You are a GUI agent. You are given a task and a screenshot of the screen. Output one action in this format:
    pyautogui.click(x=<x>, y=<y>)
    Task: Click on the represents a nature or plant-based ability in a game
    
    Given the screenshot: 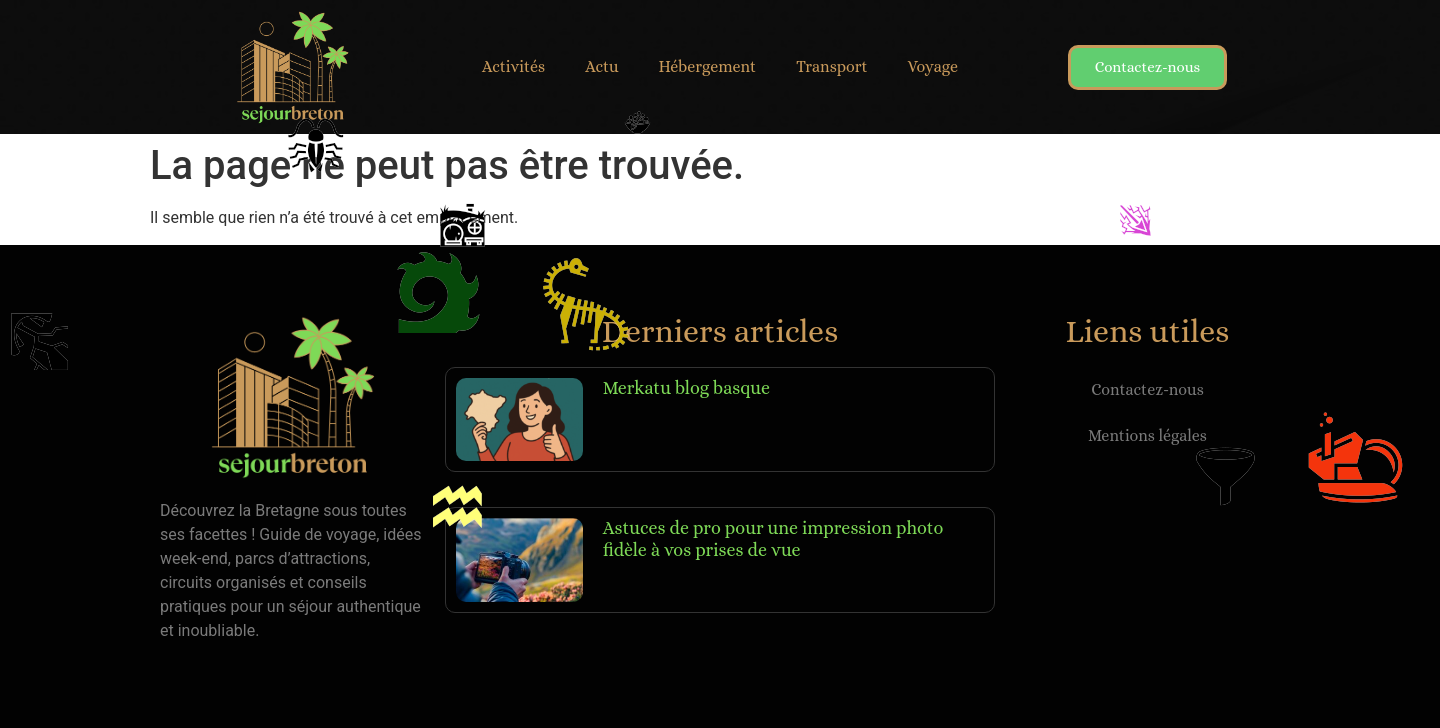 What is the action you would take?
    pyautogui.click(x=438, y=292)
    